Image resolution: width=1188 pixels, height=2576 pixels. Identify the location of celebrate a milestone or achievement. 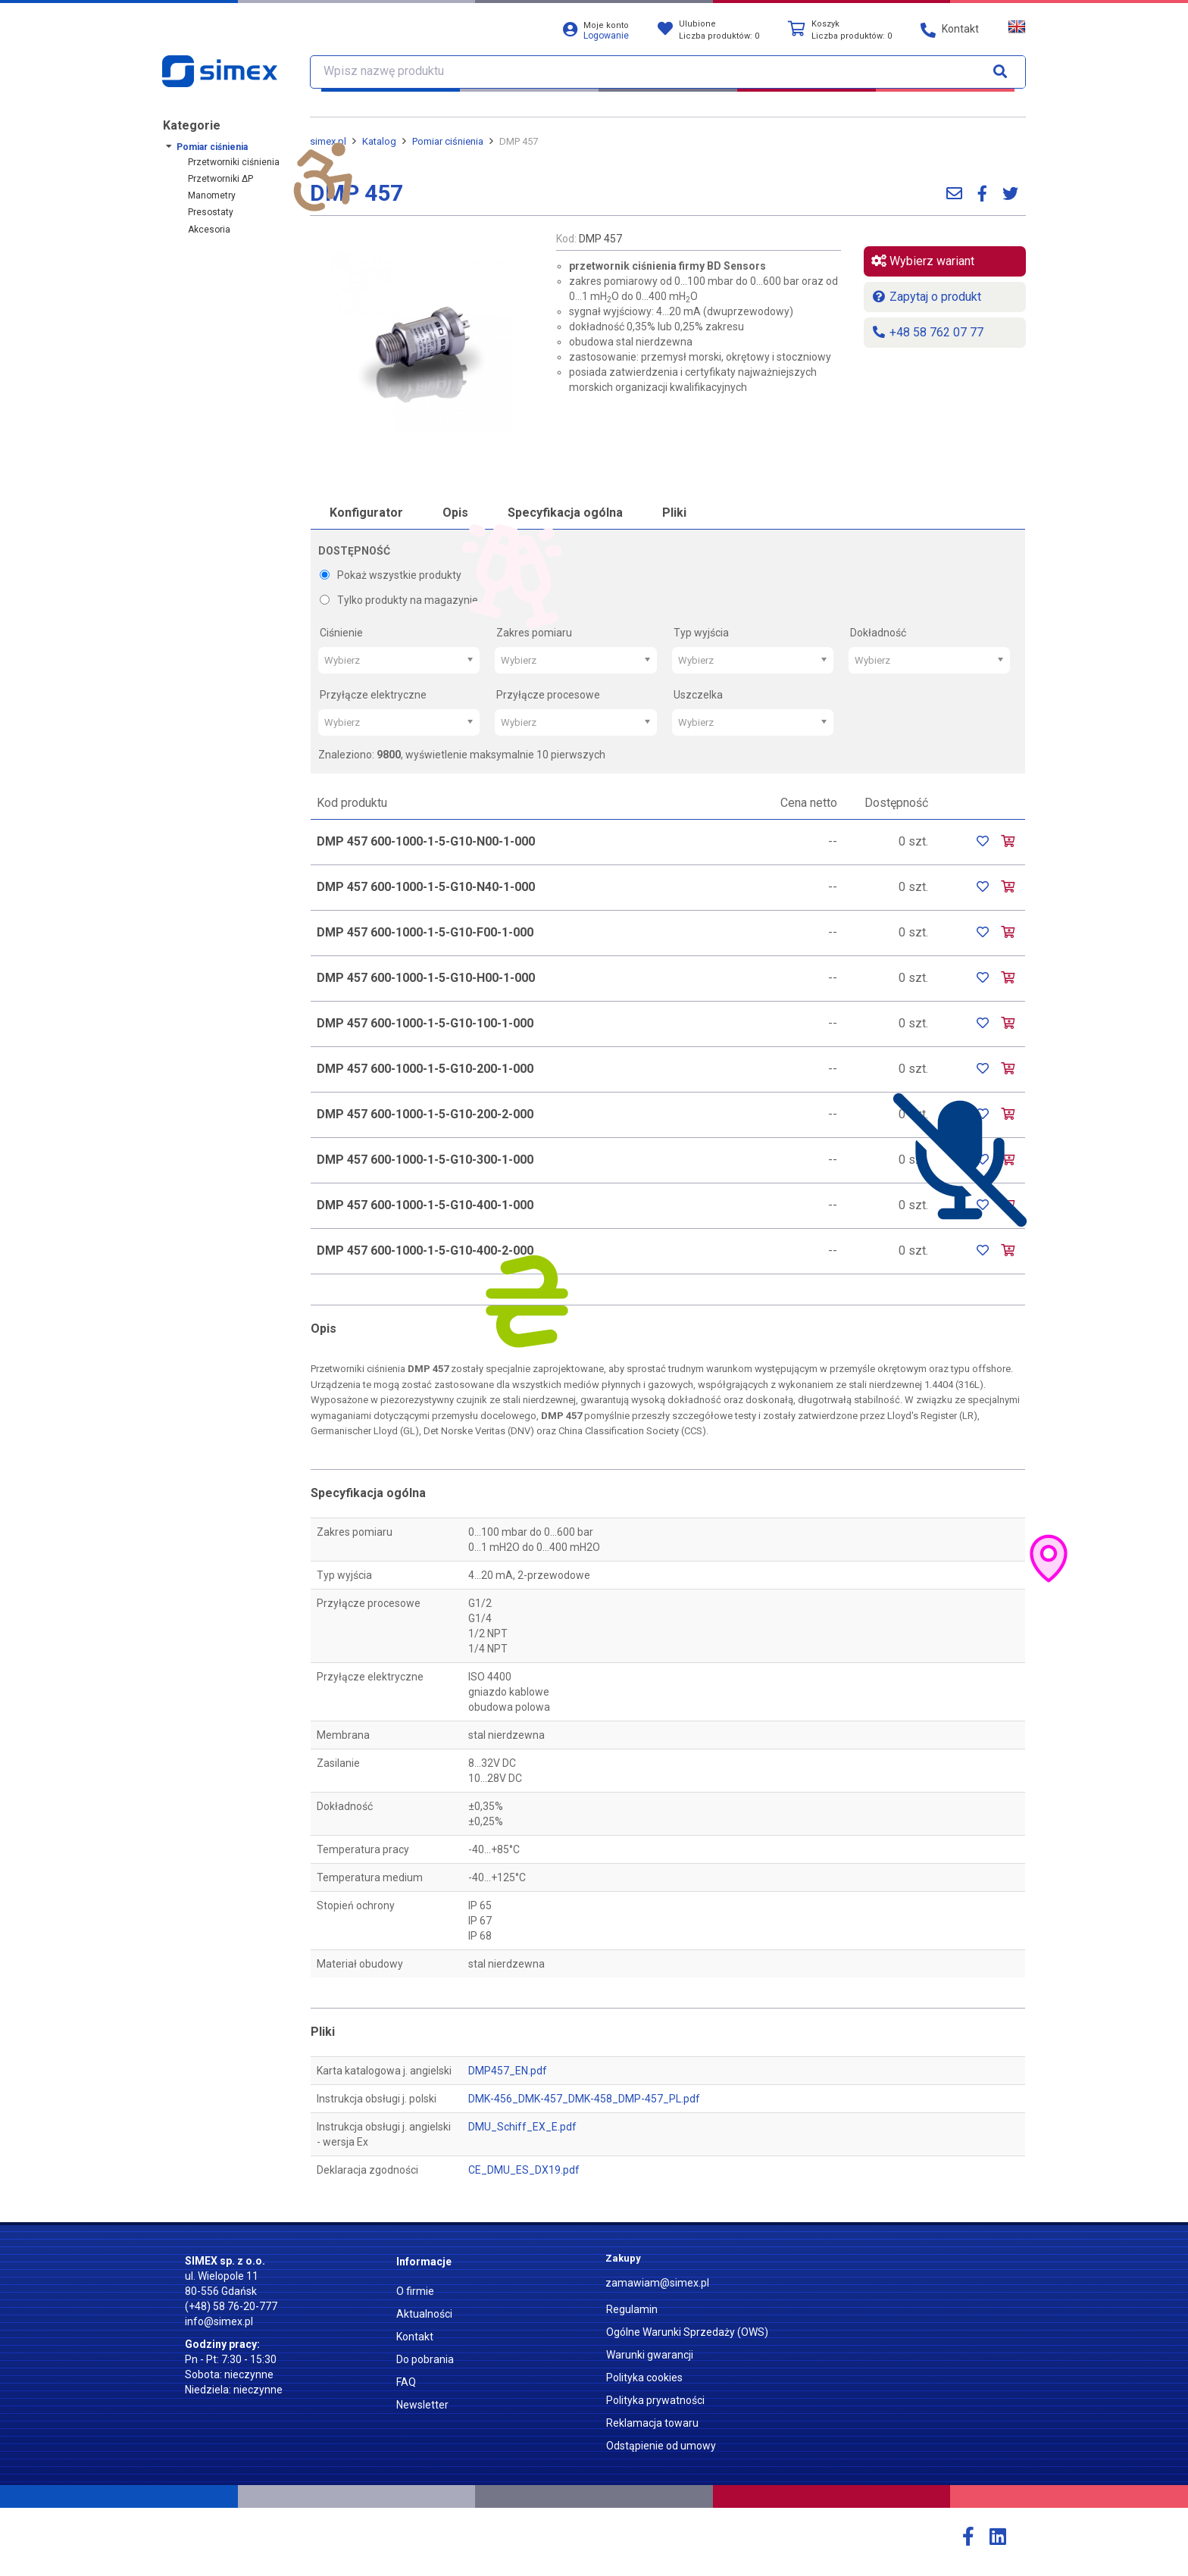
(514, 576).